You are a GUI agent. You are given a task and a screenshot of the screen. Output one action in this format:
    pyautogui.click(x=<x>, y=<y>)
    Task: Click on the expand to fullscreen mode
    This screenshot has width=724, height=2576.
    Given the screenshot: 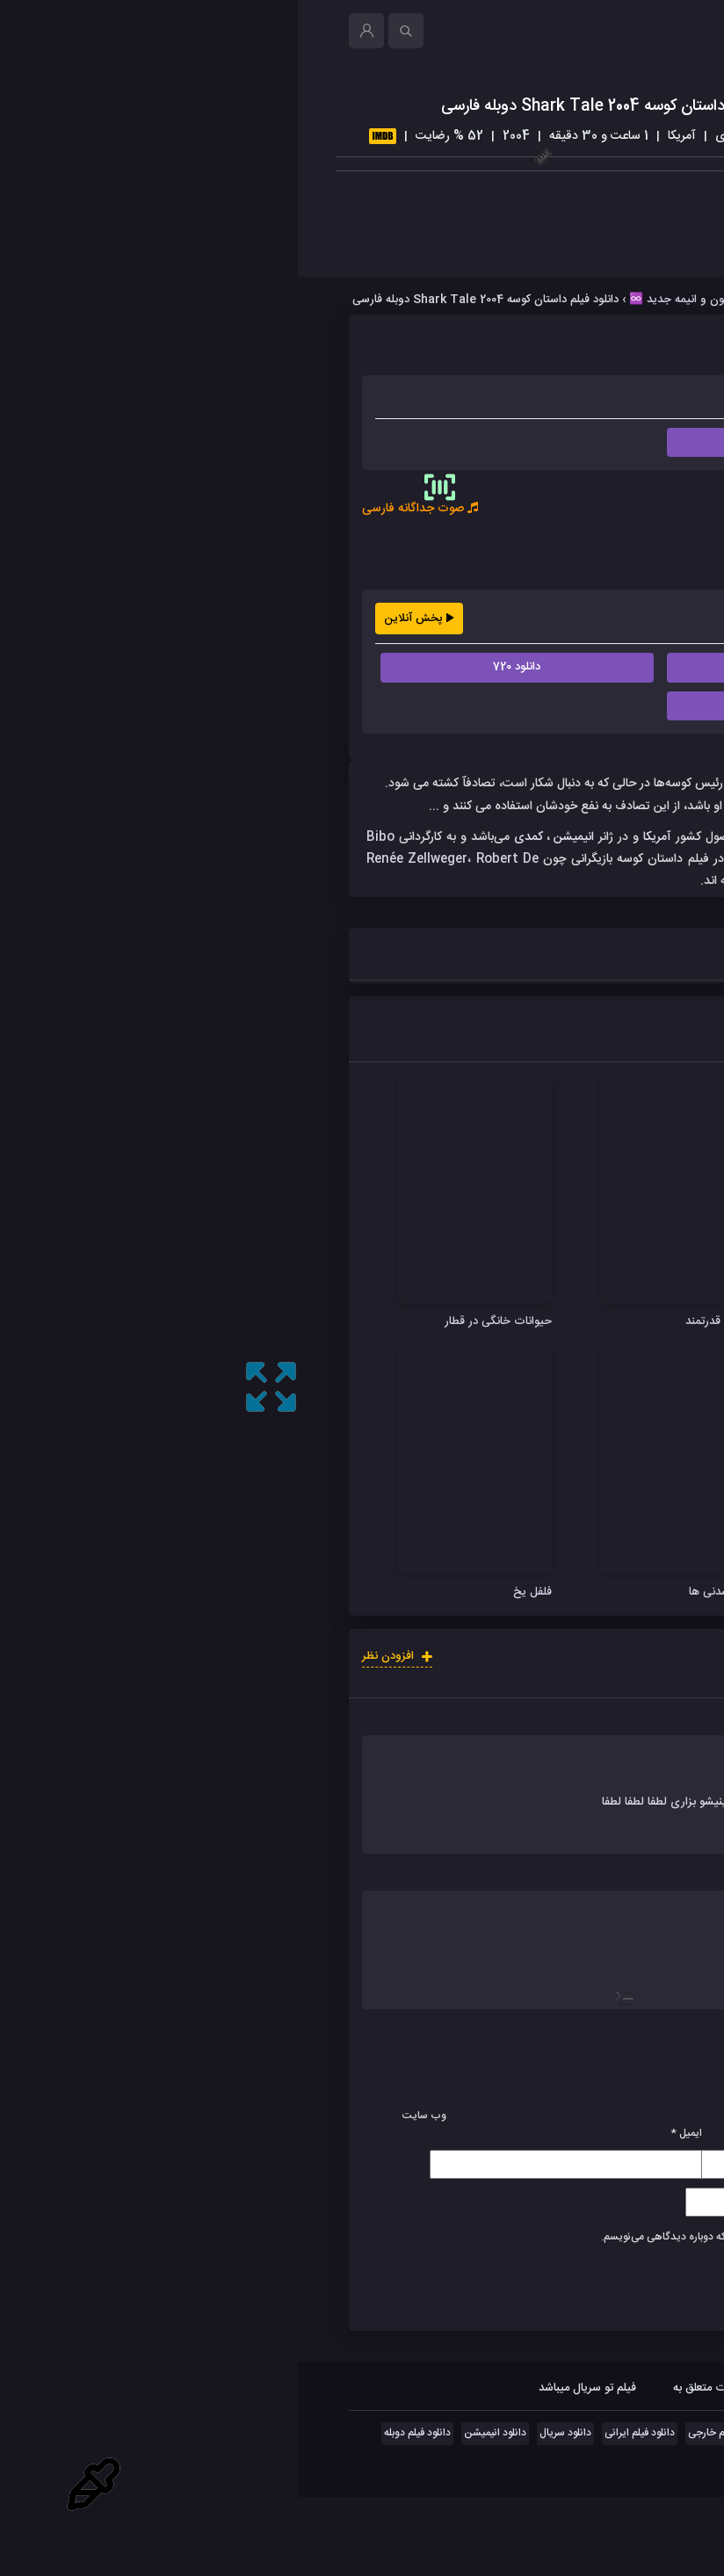 What is the action you would take?
    pyautogui.click(x=271, y=1386)
    